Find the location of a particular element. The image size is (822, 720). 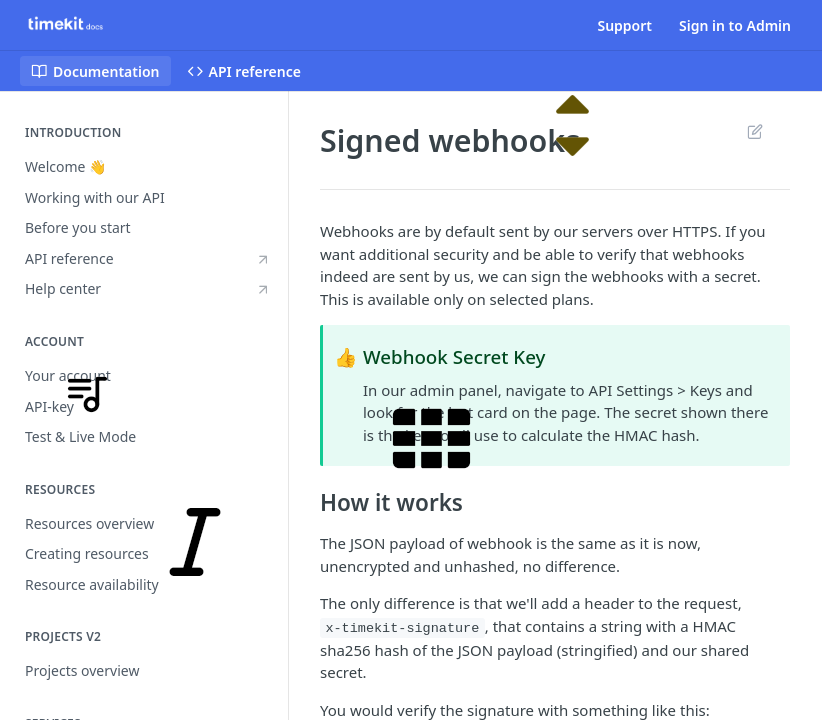

view your music playlist is located at coordinates (87, 394).